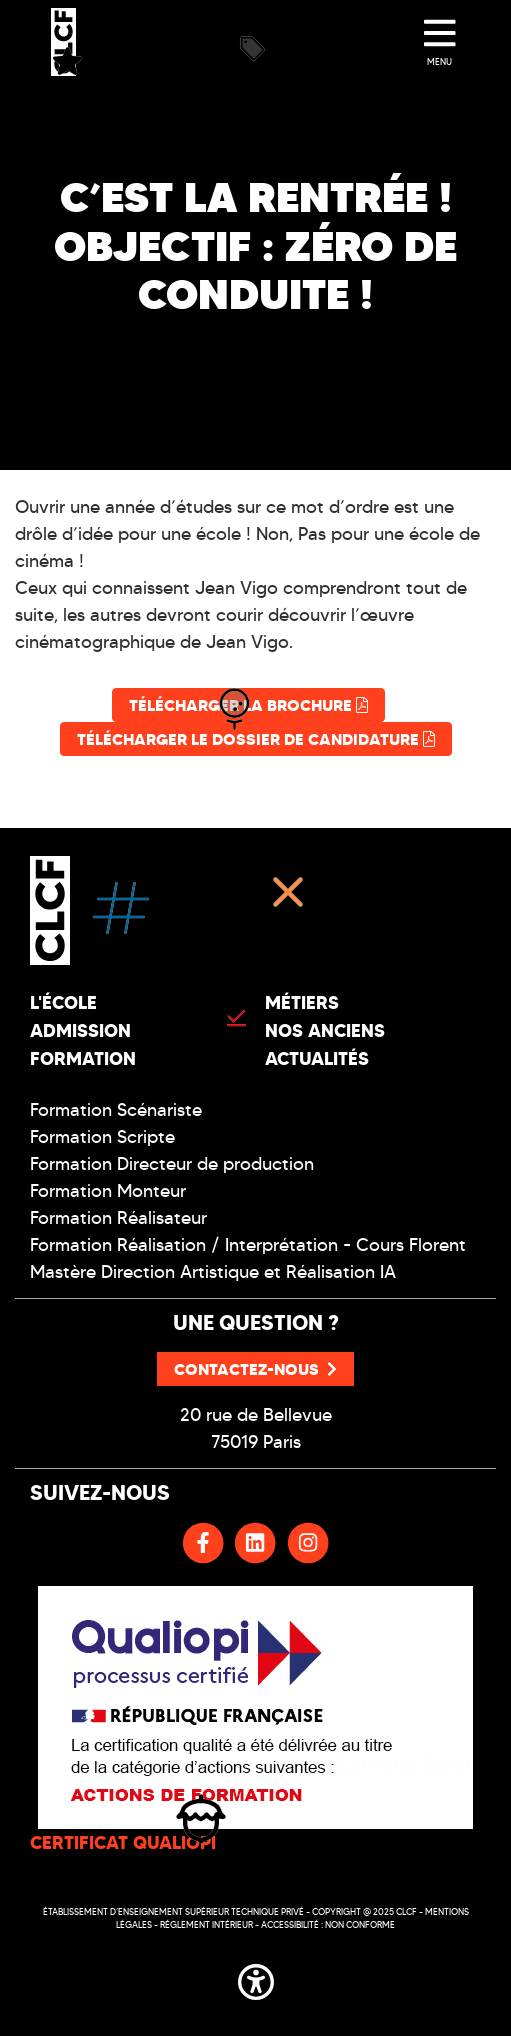  Describe the element at coordinates (288, 892) in the screenshot. I see `close the current window or dialog` at that location.